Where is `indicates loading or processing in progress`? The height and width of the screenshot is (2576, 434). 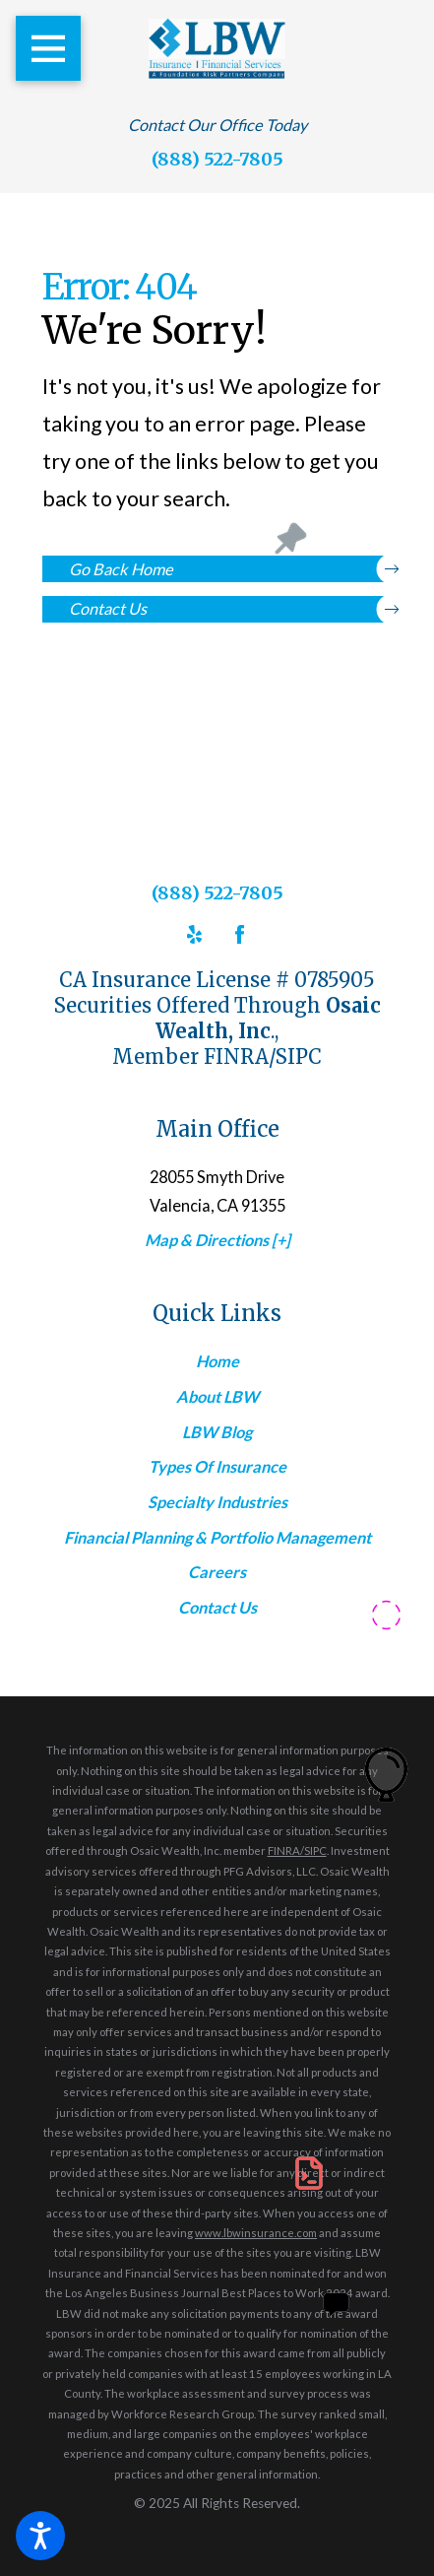 indicates loading or processing in progress is located at coordinates (386, 1615).